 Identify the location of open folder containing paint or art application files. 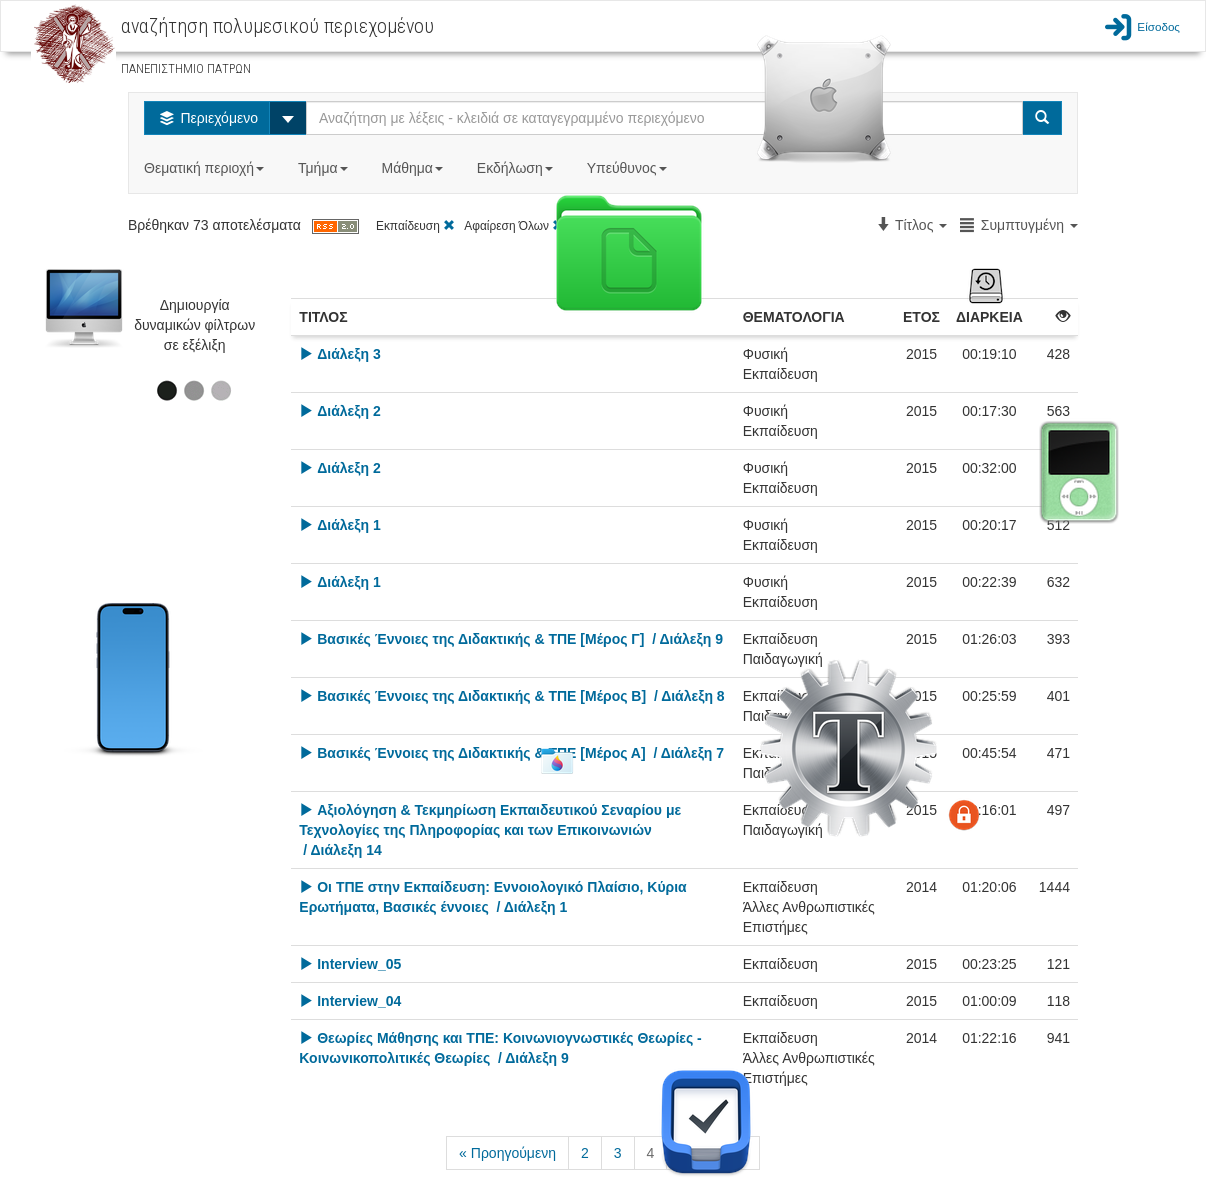
(557, 762).